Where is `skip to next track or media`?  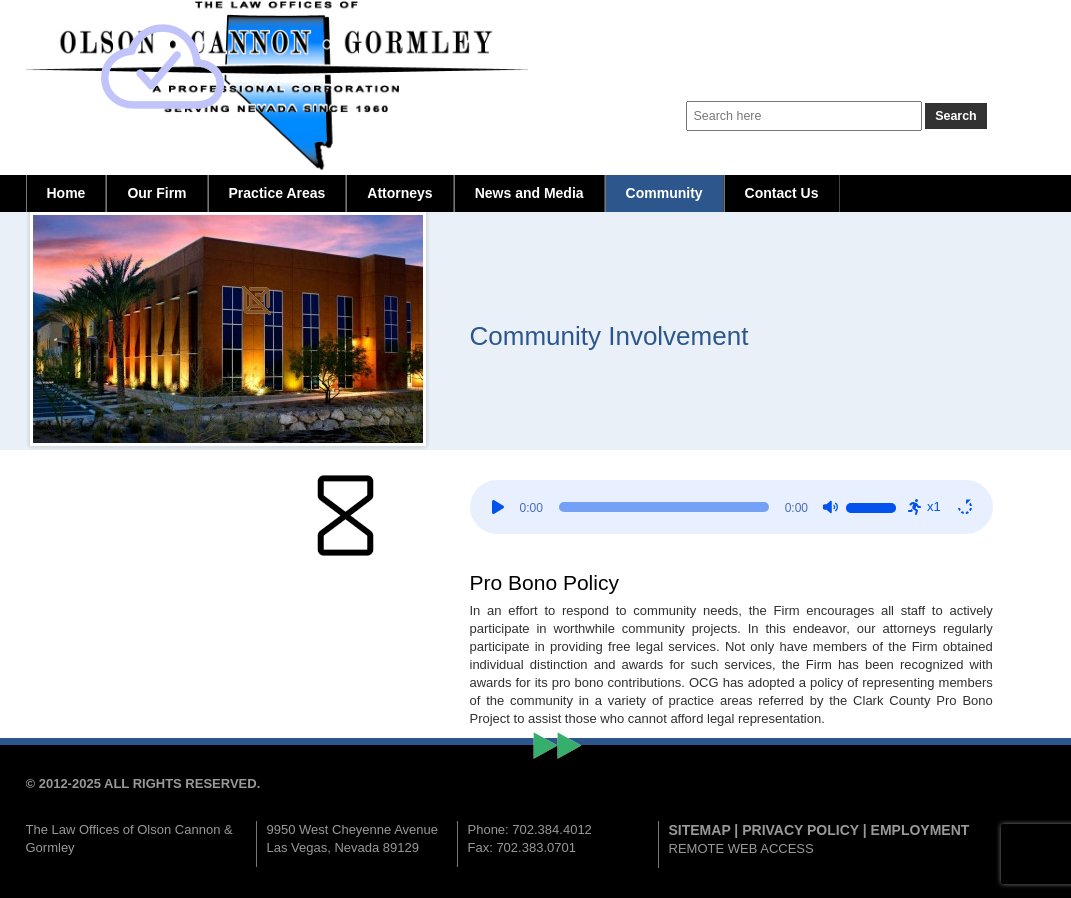
skip to next track or media is located at coordinates (557, 745).